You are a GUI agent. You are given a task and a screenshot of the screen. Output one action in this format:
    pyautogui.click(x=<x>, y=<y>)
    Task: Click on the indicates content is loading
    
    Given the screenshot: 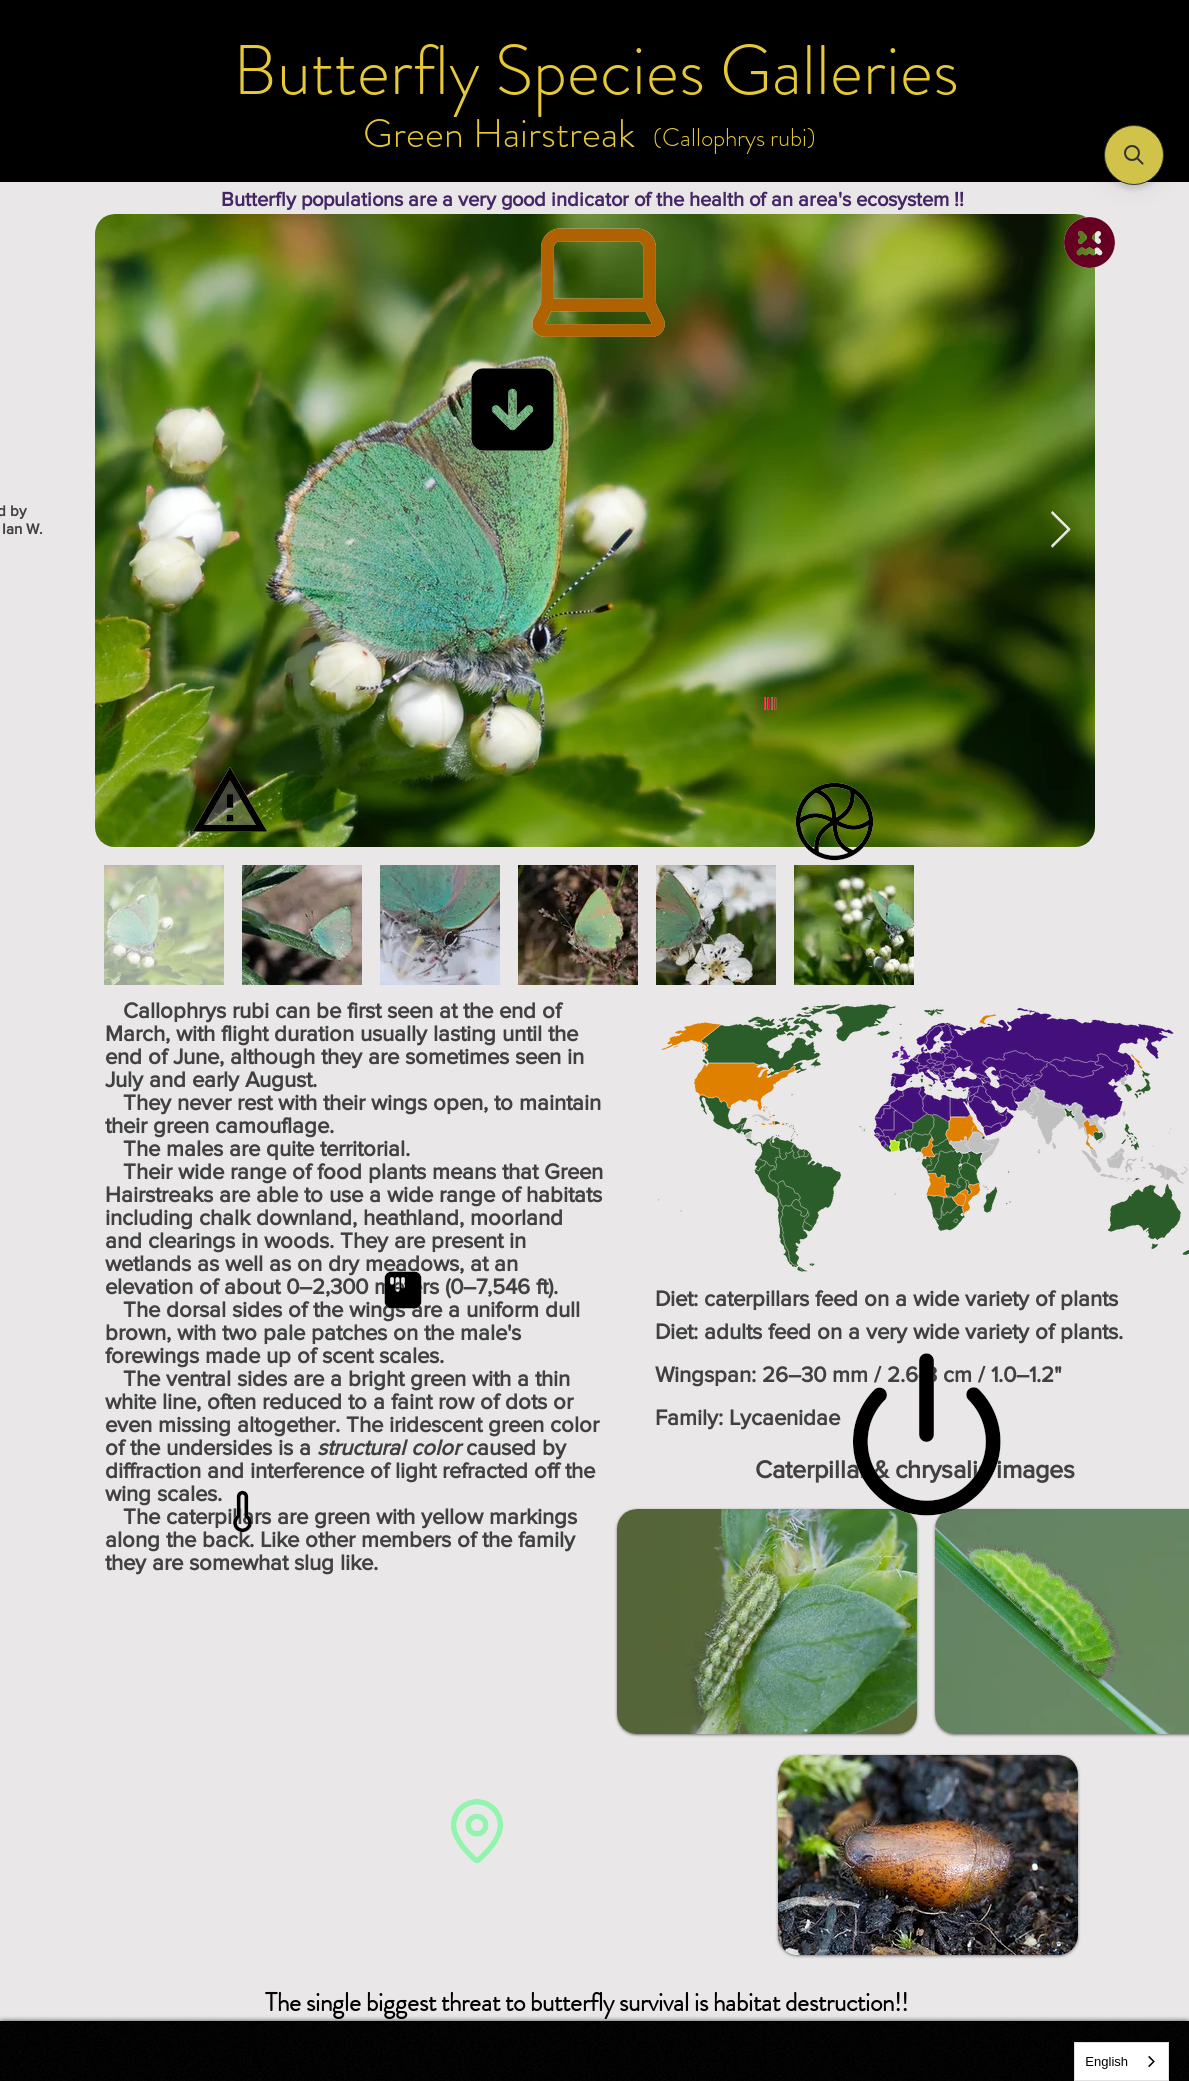 What is the action you would take?
    pyautogui.click(x=834, y=821)
    